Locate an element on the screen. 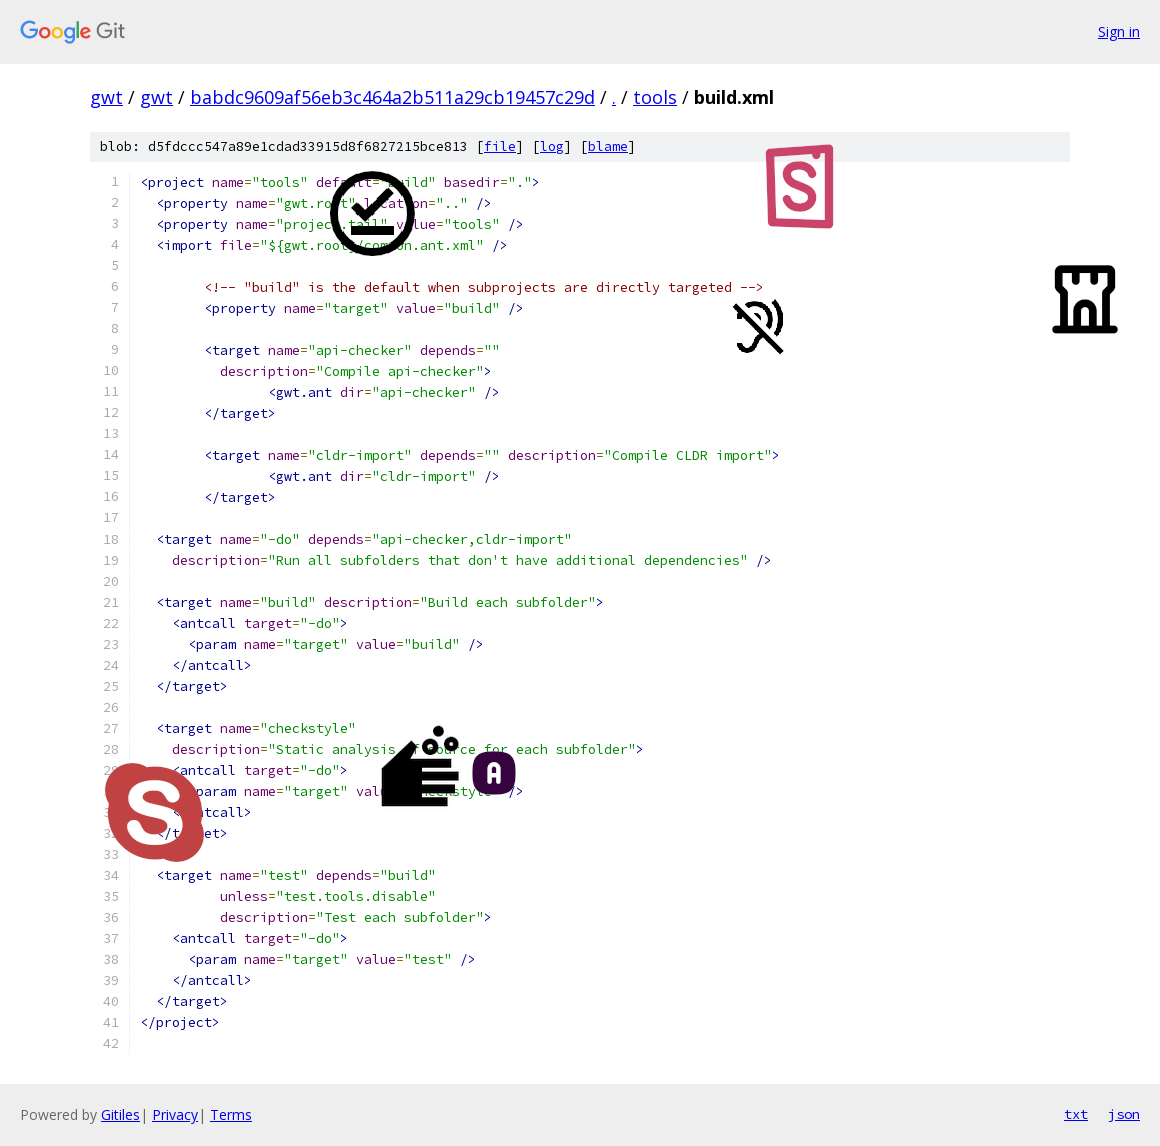 This screenshot has height=1146, width=1160. indicates content is available offline is located at coordinates (372, 213).